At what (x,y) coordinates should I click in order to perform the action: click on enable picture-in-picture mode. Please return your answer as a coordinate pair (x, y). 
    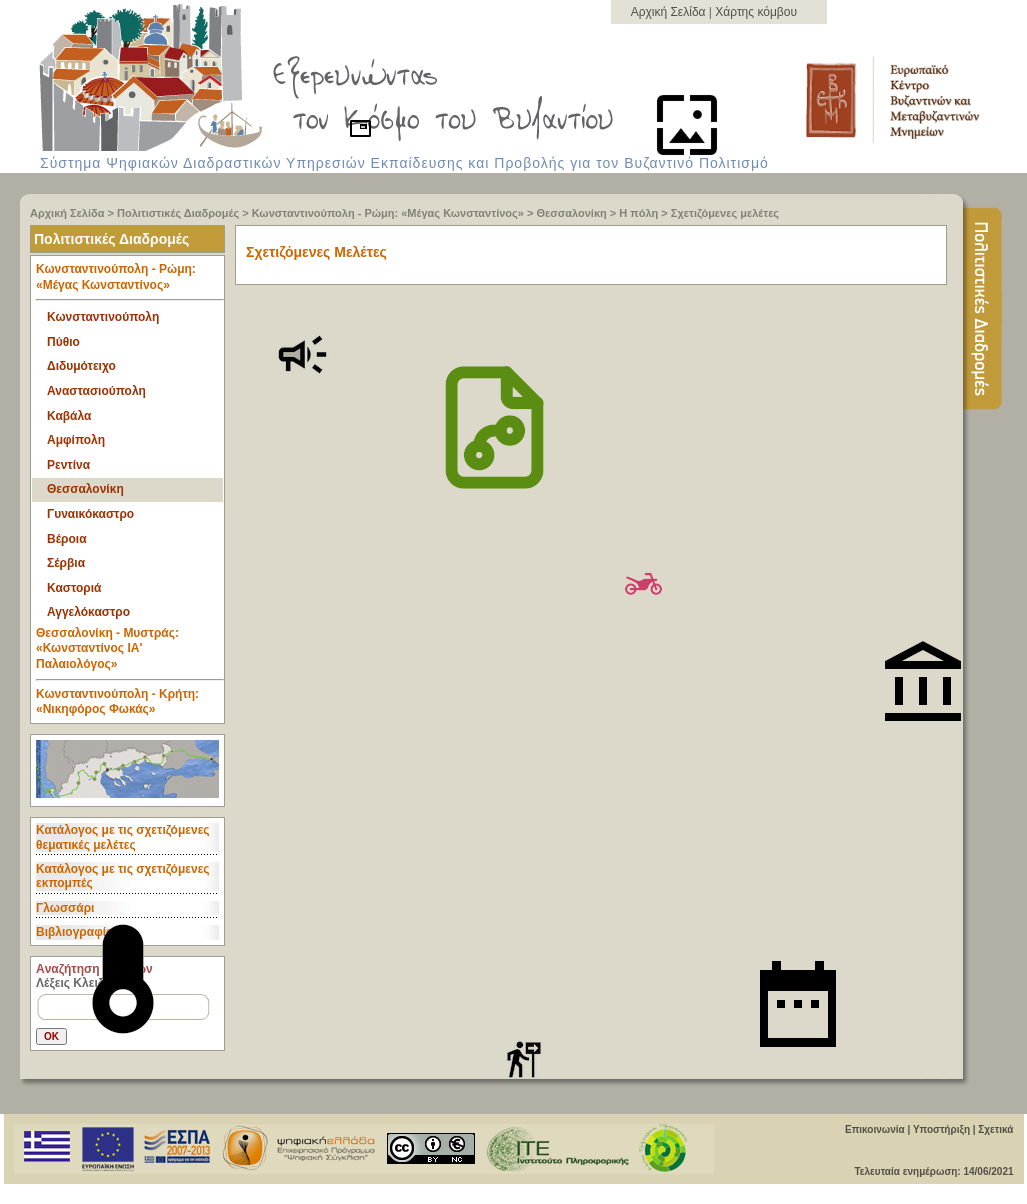
    Looking at the image, I should click on (360, 128).